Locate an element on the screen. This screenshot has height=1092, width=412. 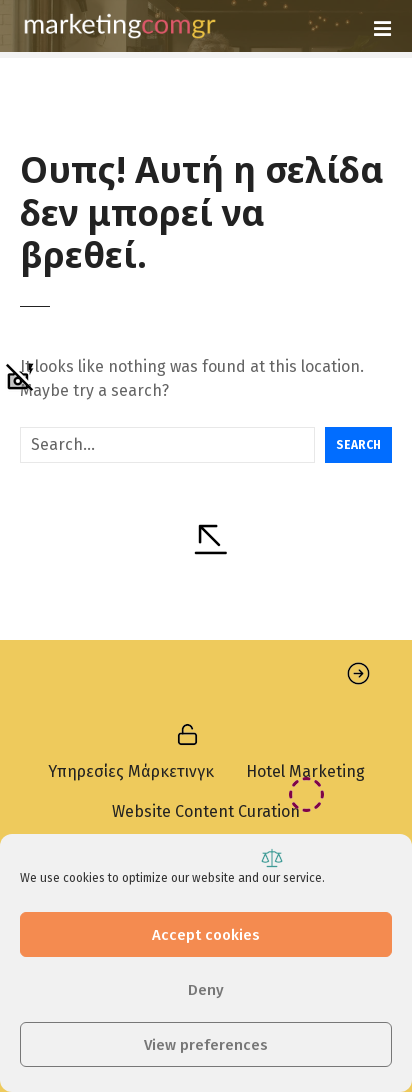
unlock a secured item or feature is located at coordinates (187, 734).